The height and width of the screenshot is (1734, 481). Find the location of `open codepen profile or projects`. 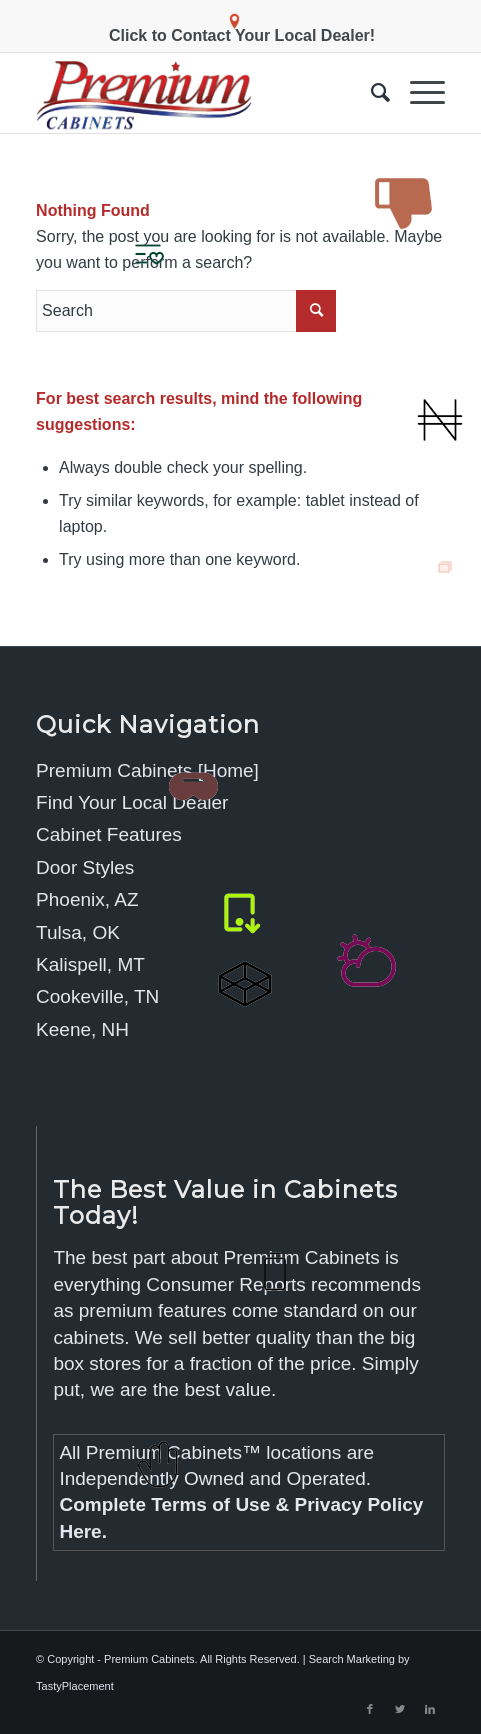

open codepen profile or projects is located at coordinates (245, 984).